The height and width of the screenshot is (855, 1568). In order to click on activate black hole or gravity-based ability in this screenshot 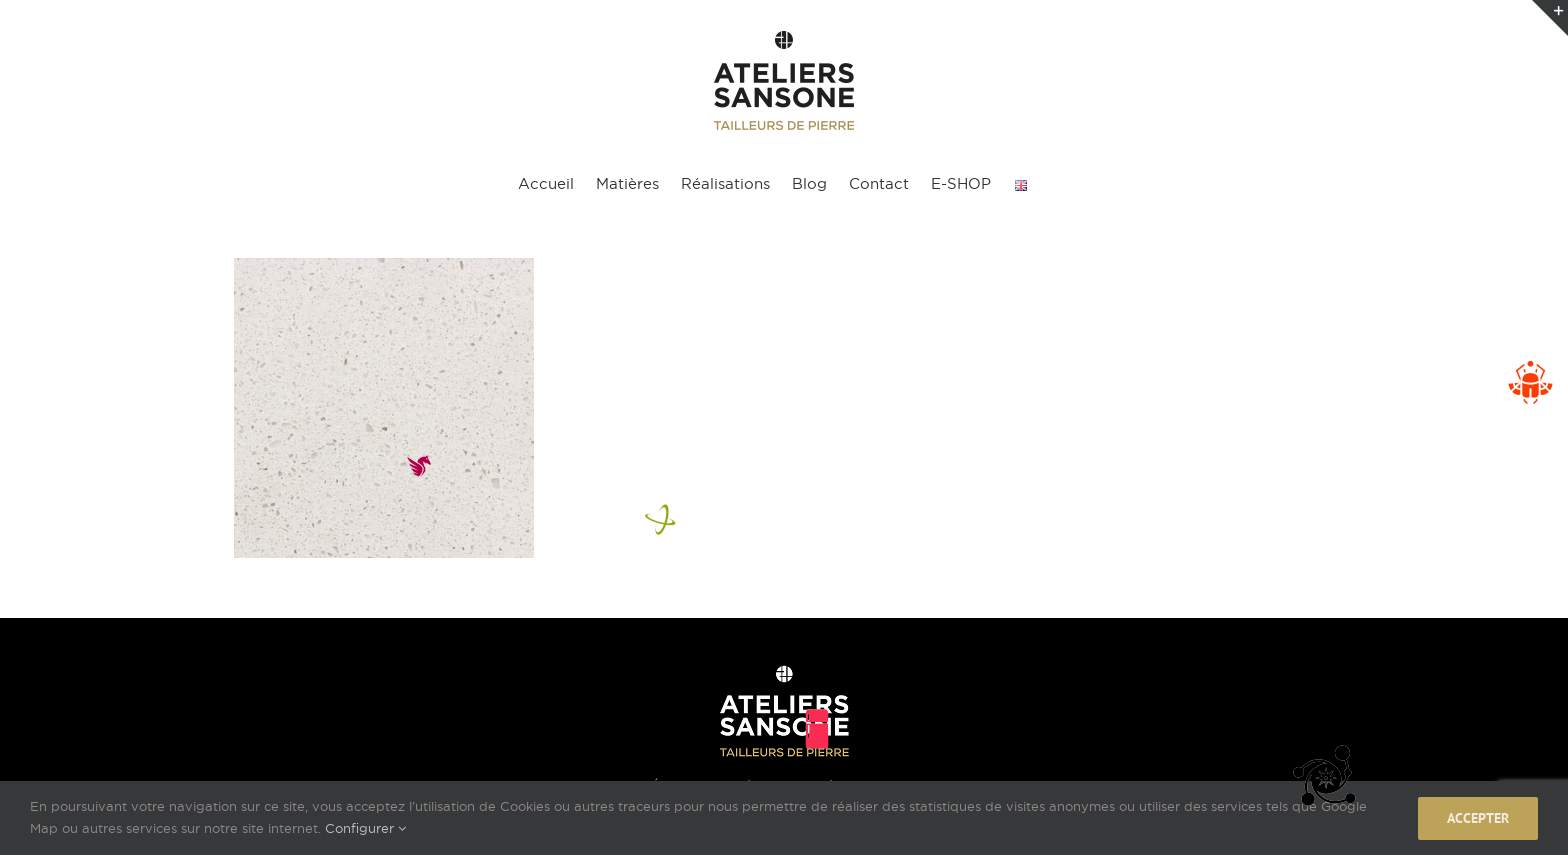, I will do `click(1324, 776)`.